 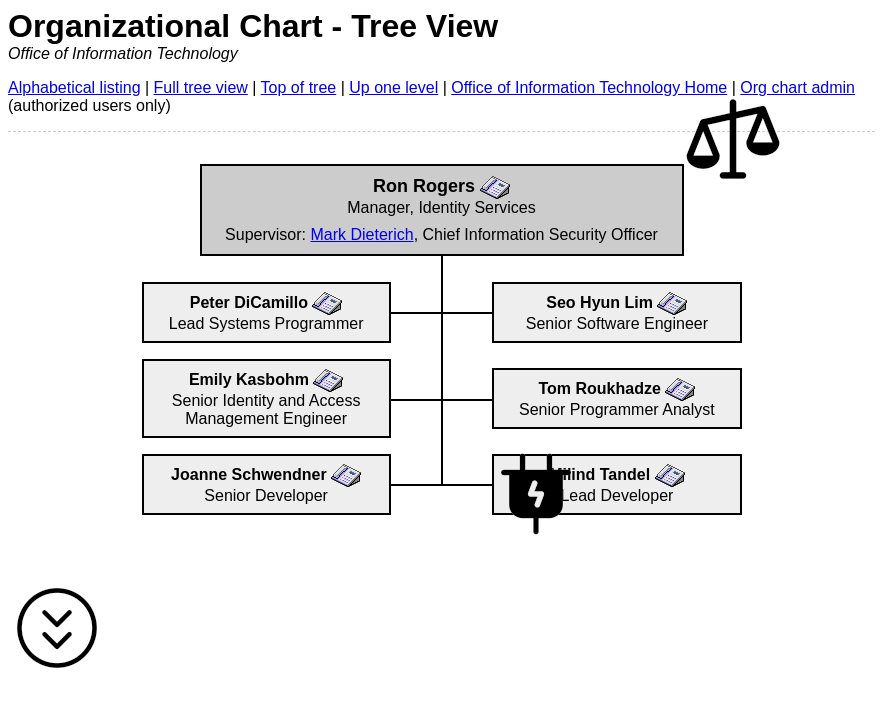 What do you see at coordinates (57, 628) in the screenshot?
I see `expand to show more content below` at bounding box center [57, 628].